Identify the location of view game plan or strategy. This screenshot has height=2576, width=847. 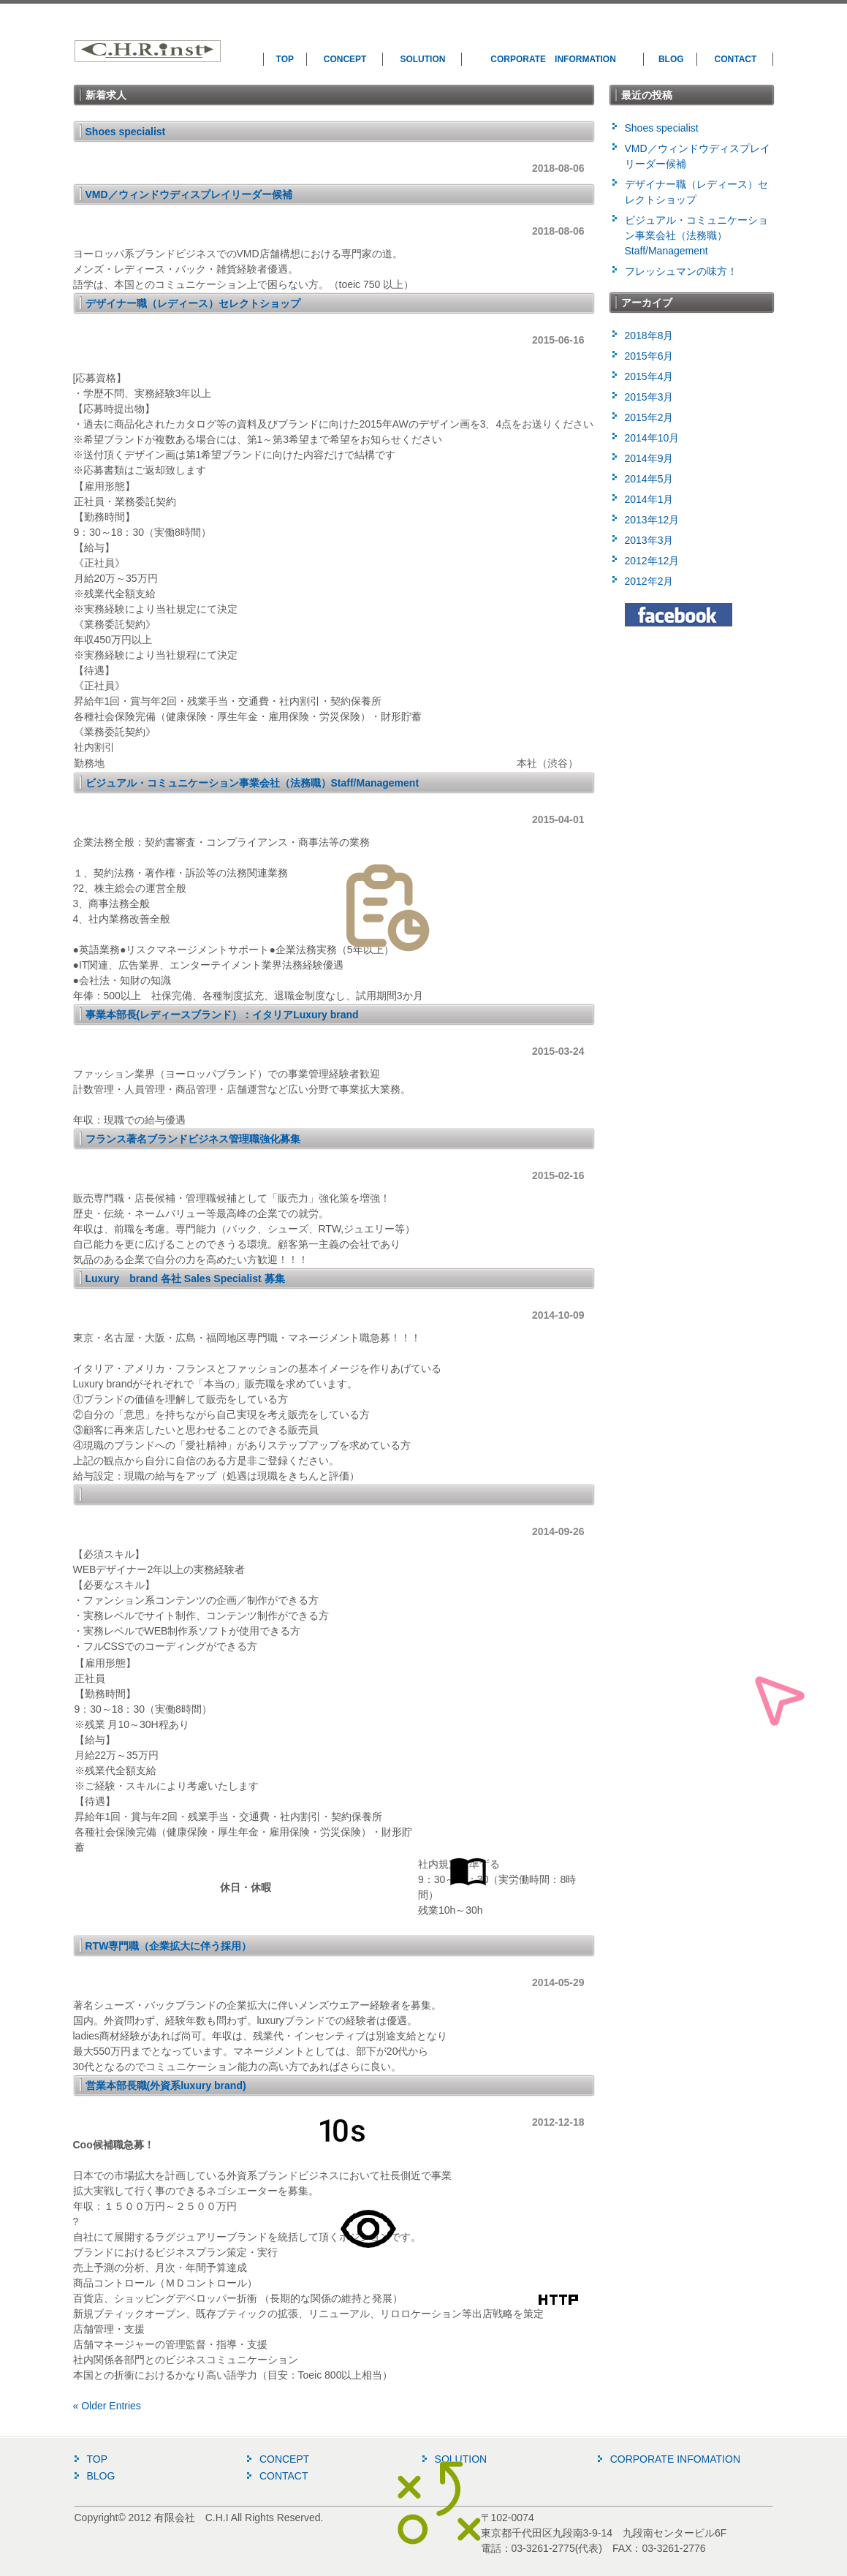
(436, 2503).